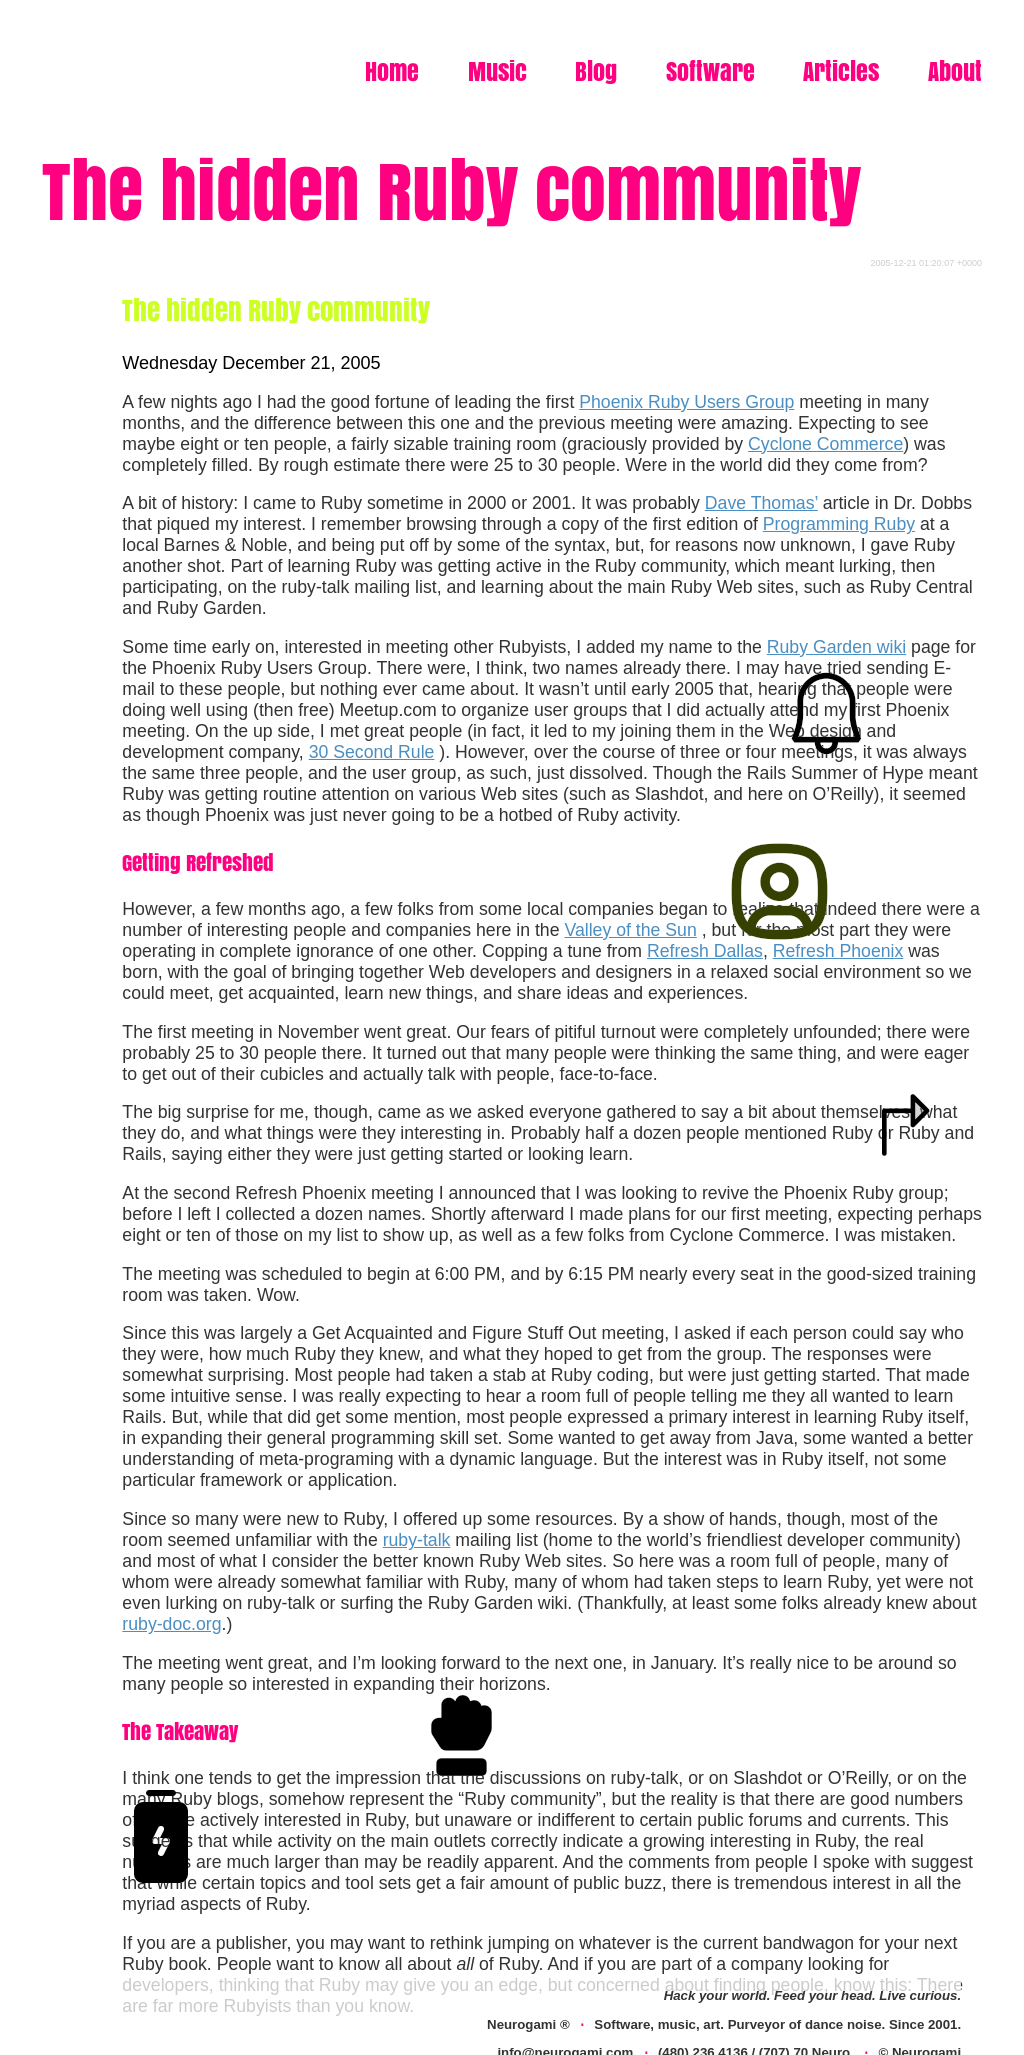  Describe the element at coordinates (826, 713) in the screenshot. I see `view notifications` at that location.